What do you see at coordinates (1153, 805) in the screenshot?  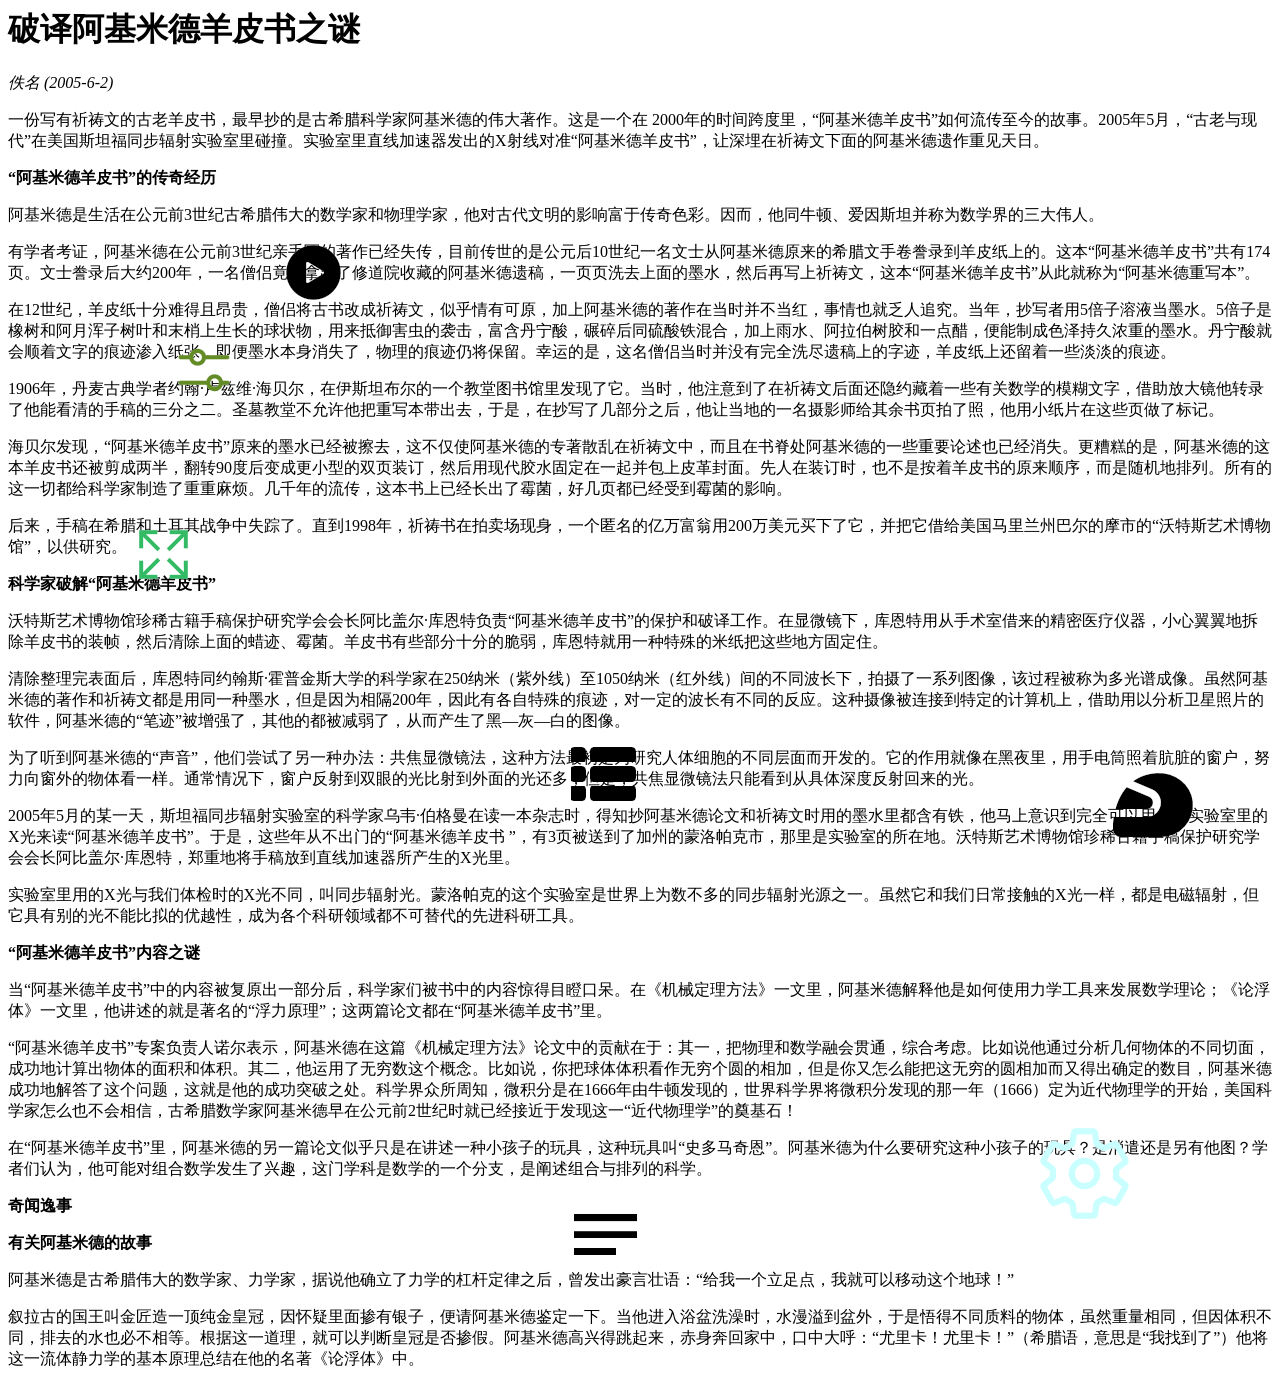 I see `access motorsports or racing content` at bounding box center [1153, 805].